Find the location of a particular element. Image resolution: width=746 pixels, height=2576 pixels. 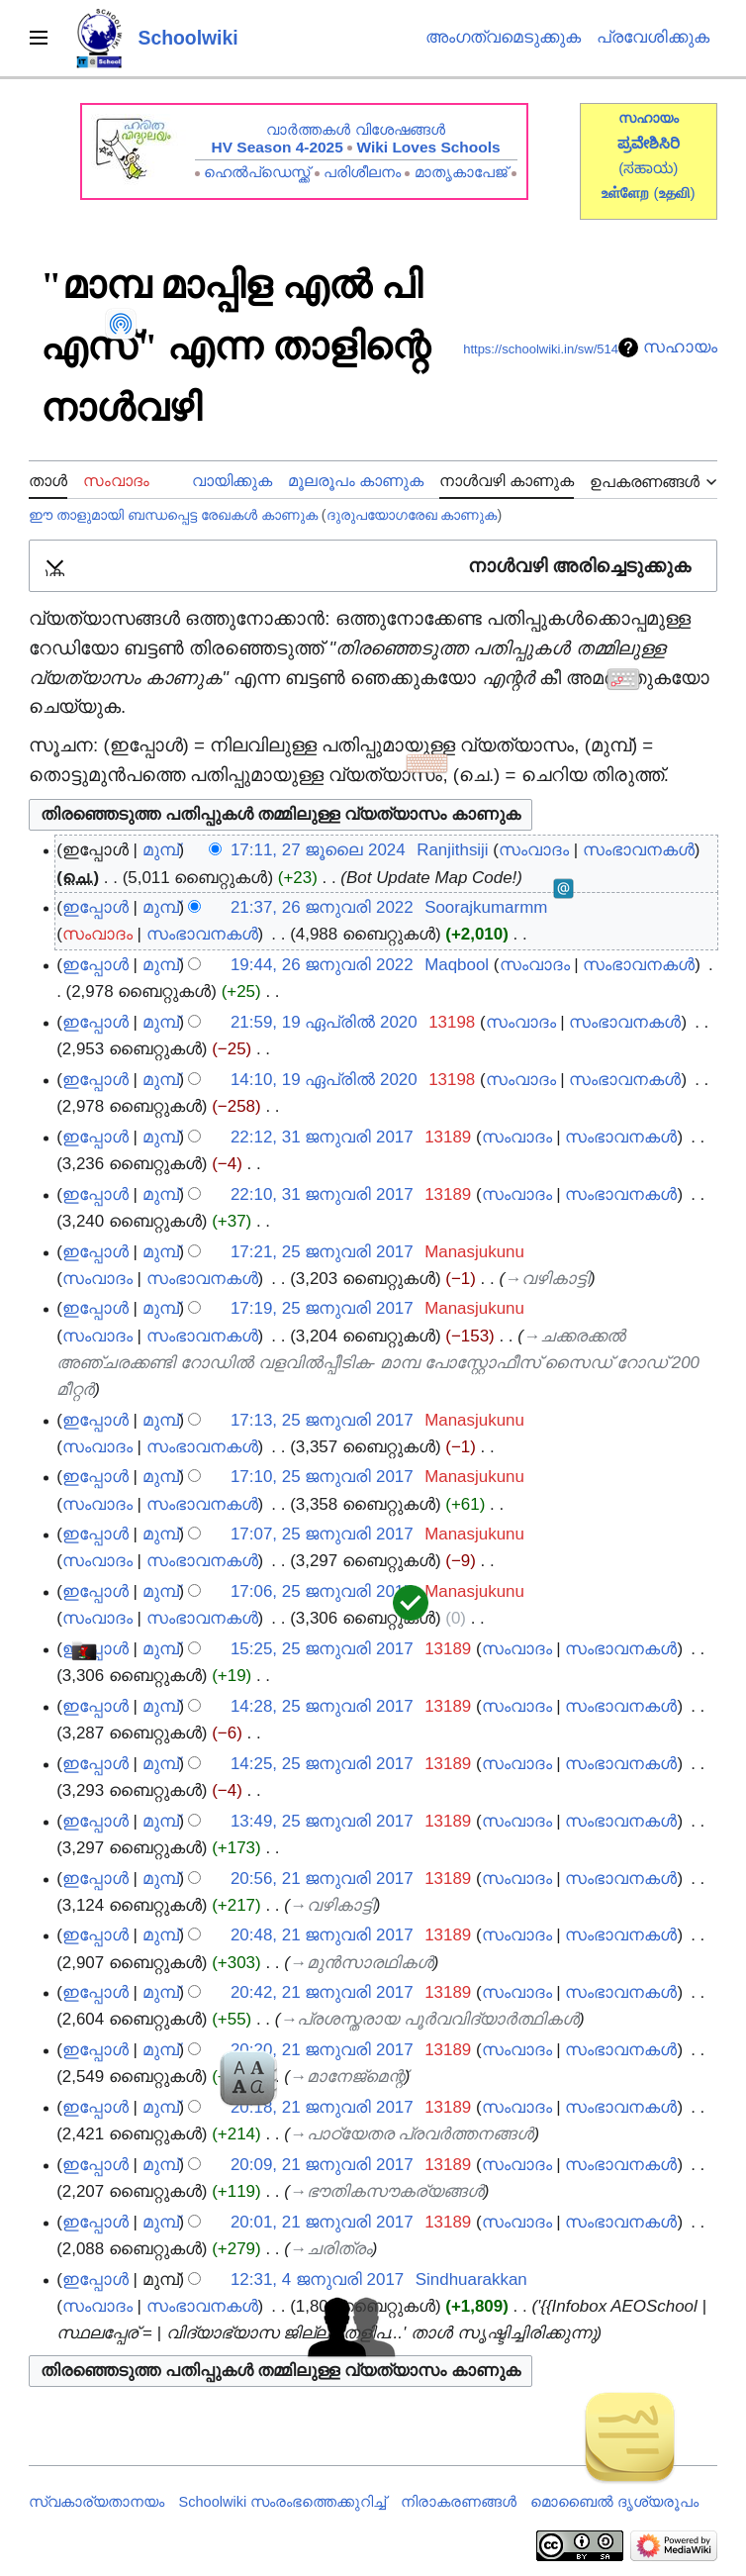

share files wirelessly with nearby Apple devices is located at coordinates (121, 324).